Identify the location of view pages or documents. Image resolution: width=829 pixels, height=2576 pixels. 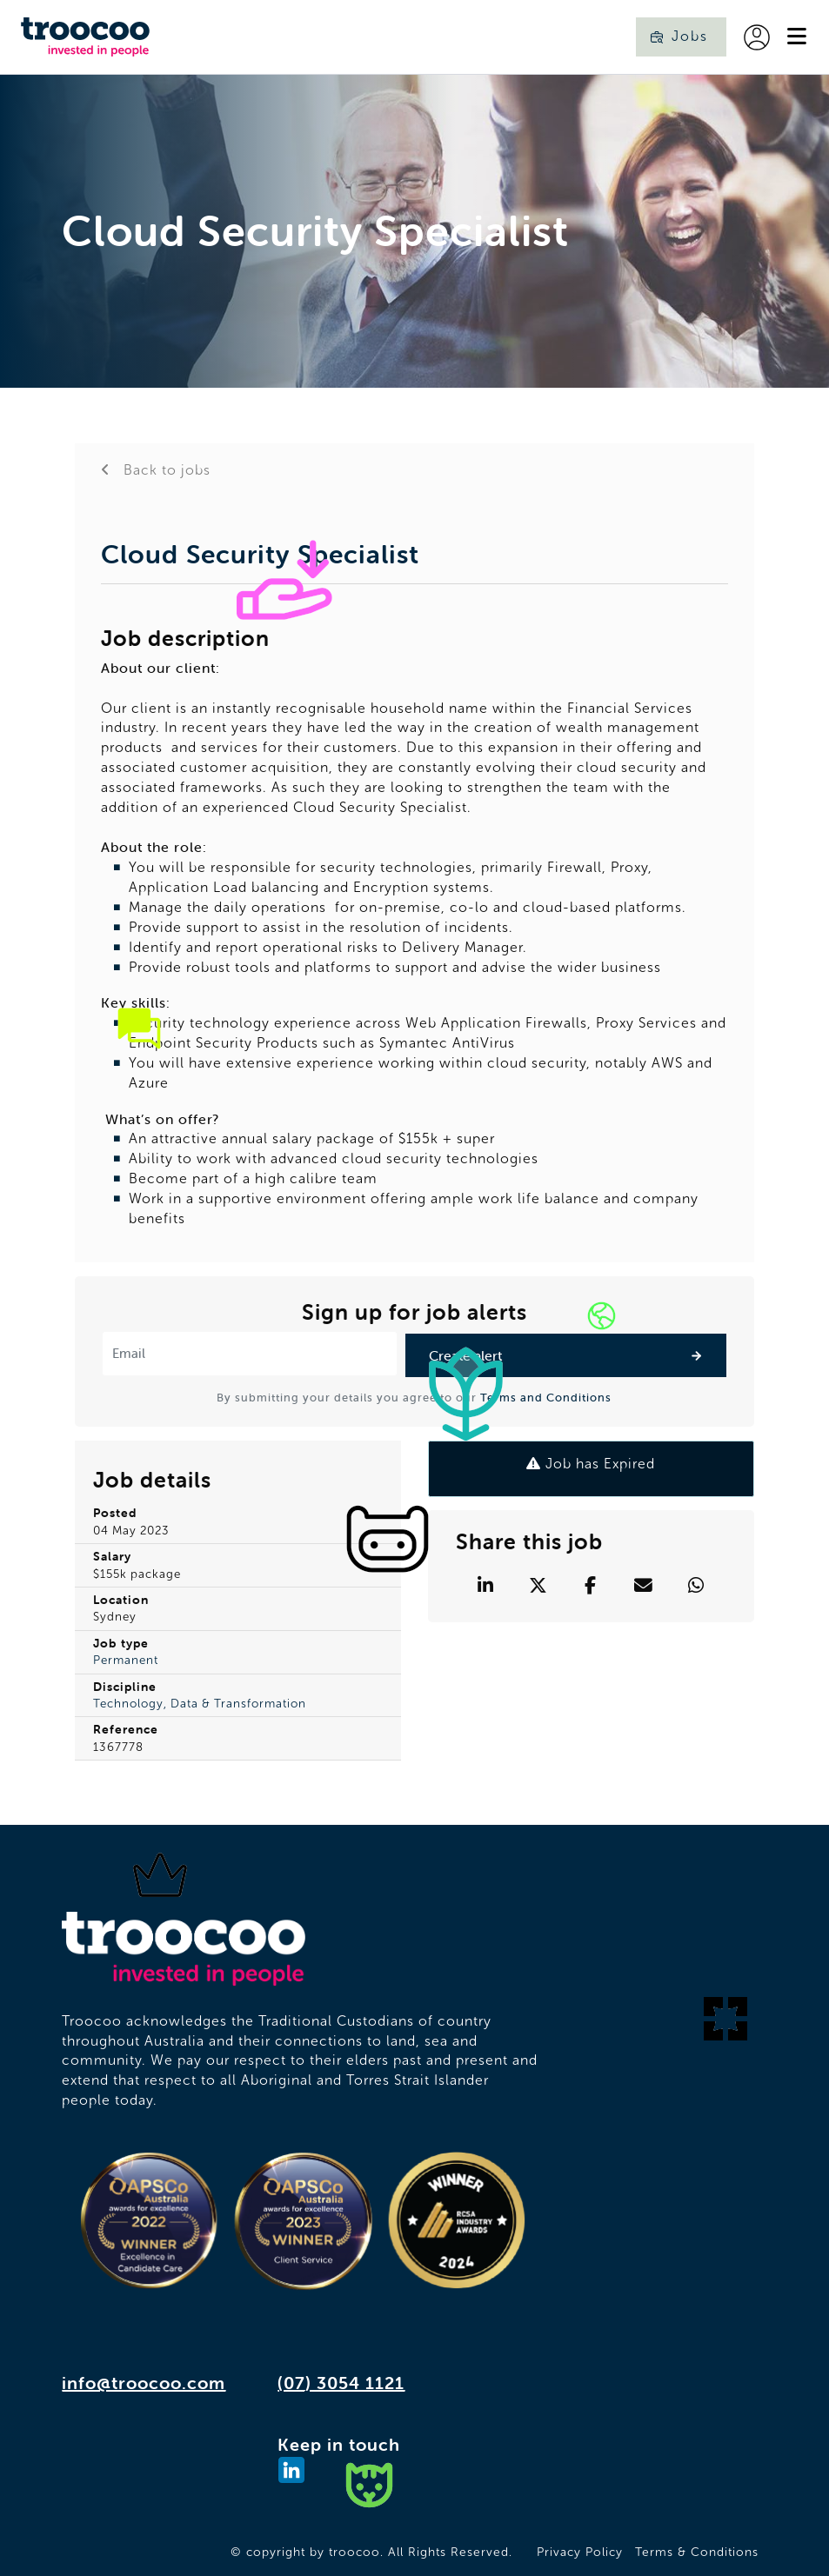
(725, 2019).